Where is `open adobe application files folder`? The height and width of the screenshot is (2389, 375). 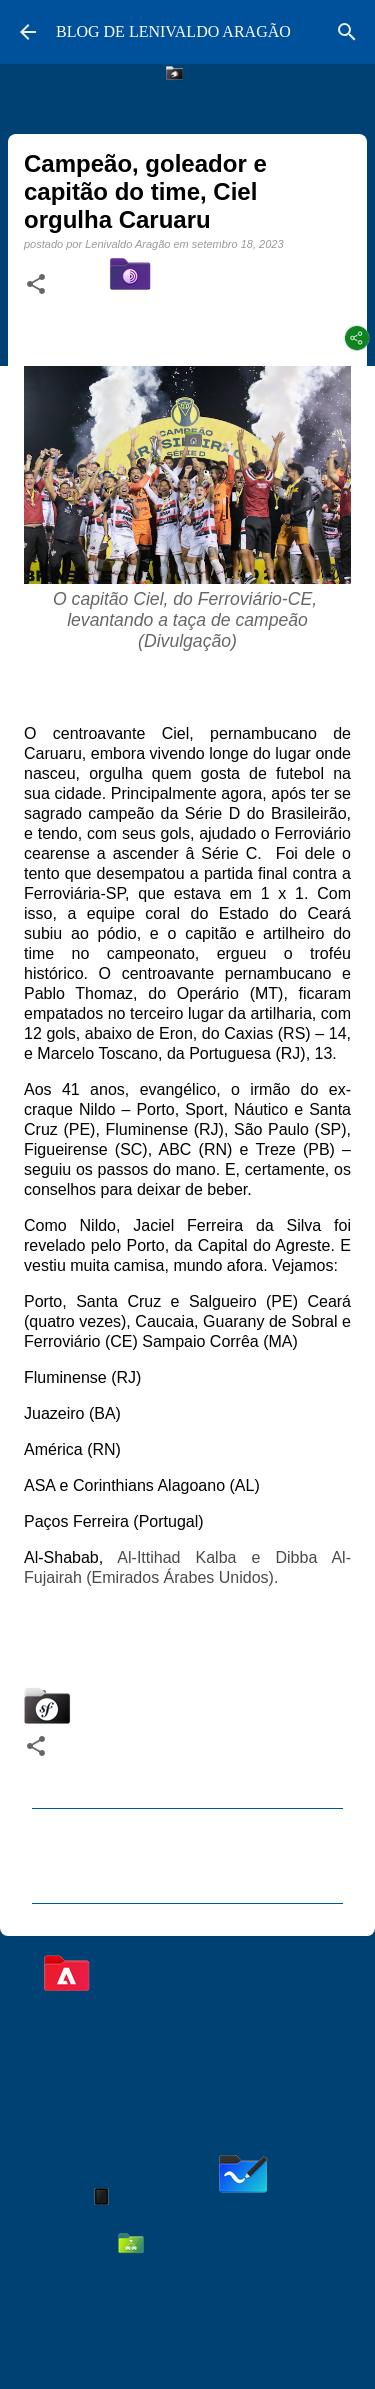 open adobe application files folder is located at coordinates (66, 1974).